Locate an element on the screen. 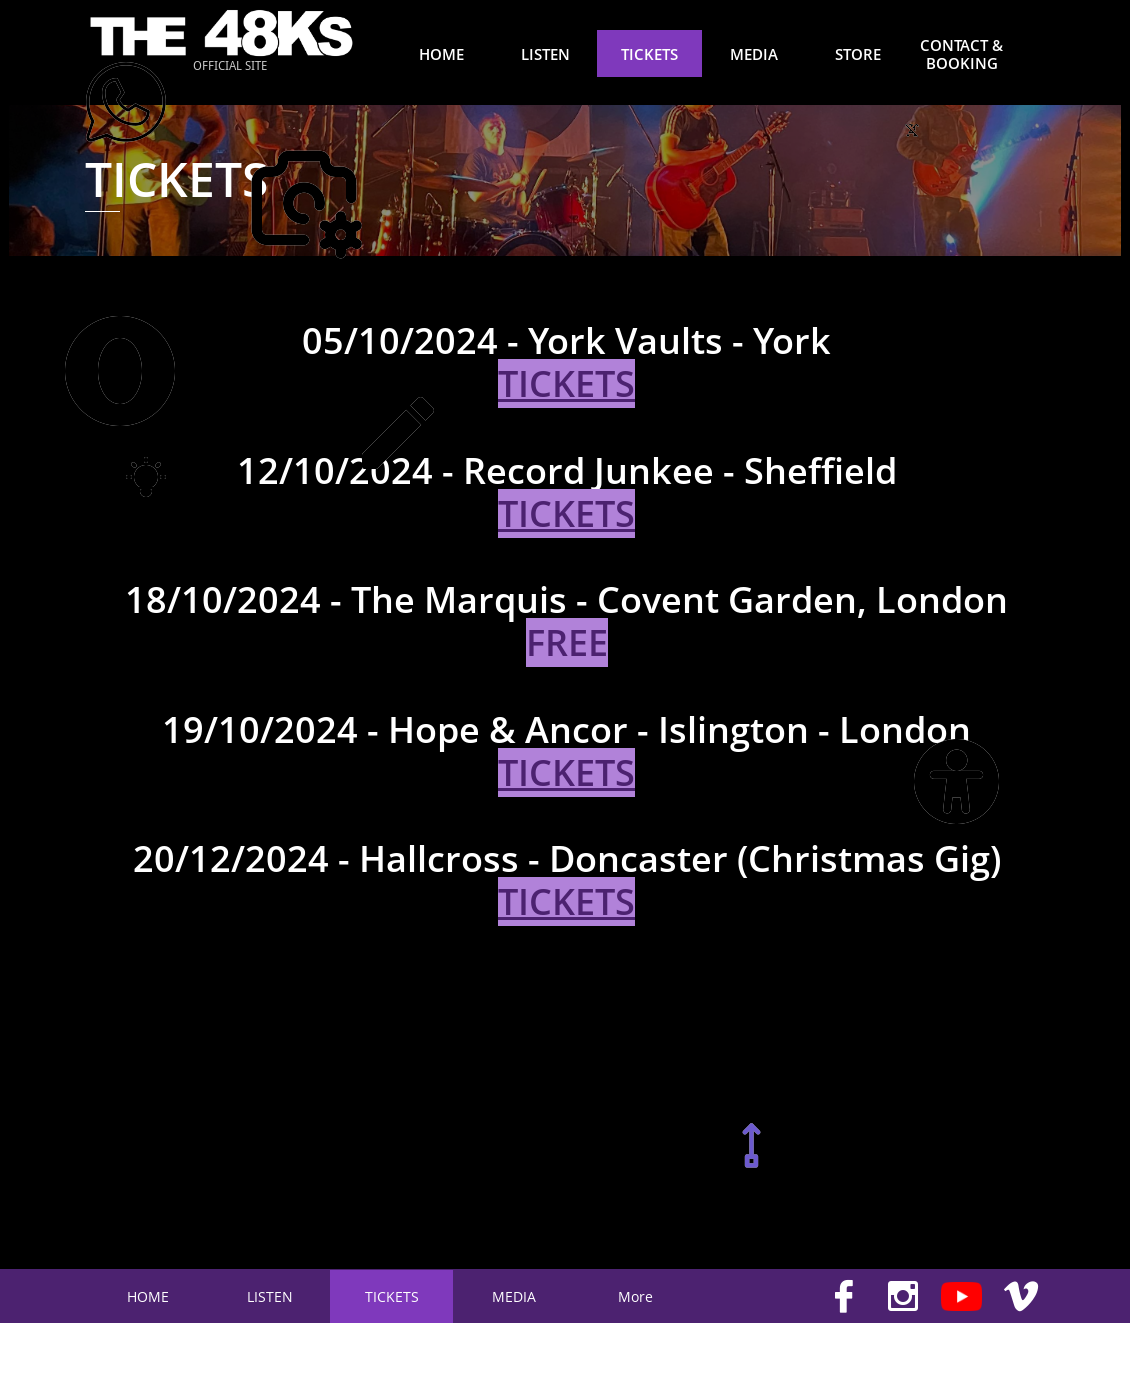 The image size is (1130, 1374). enable accessibility features is located at coordinates (956, 781).